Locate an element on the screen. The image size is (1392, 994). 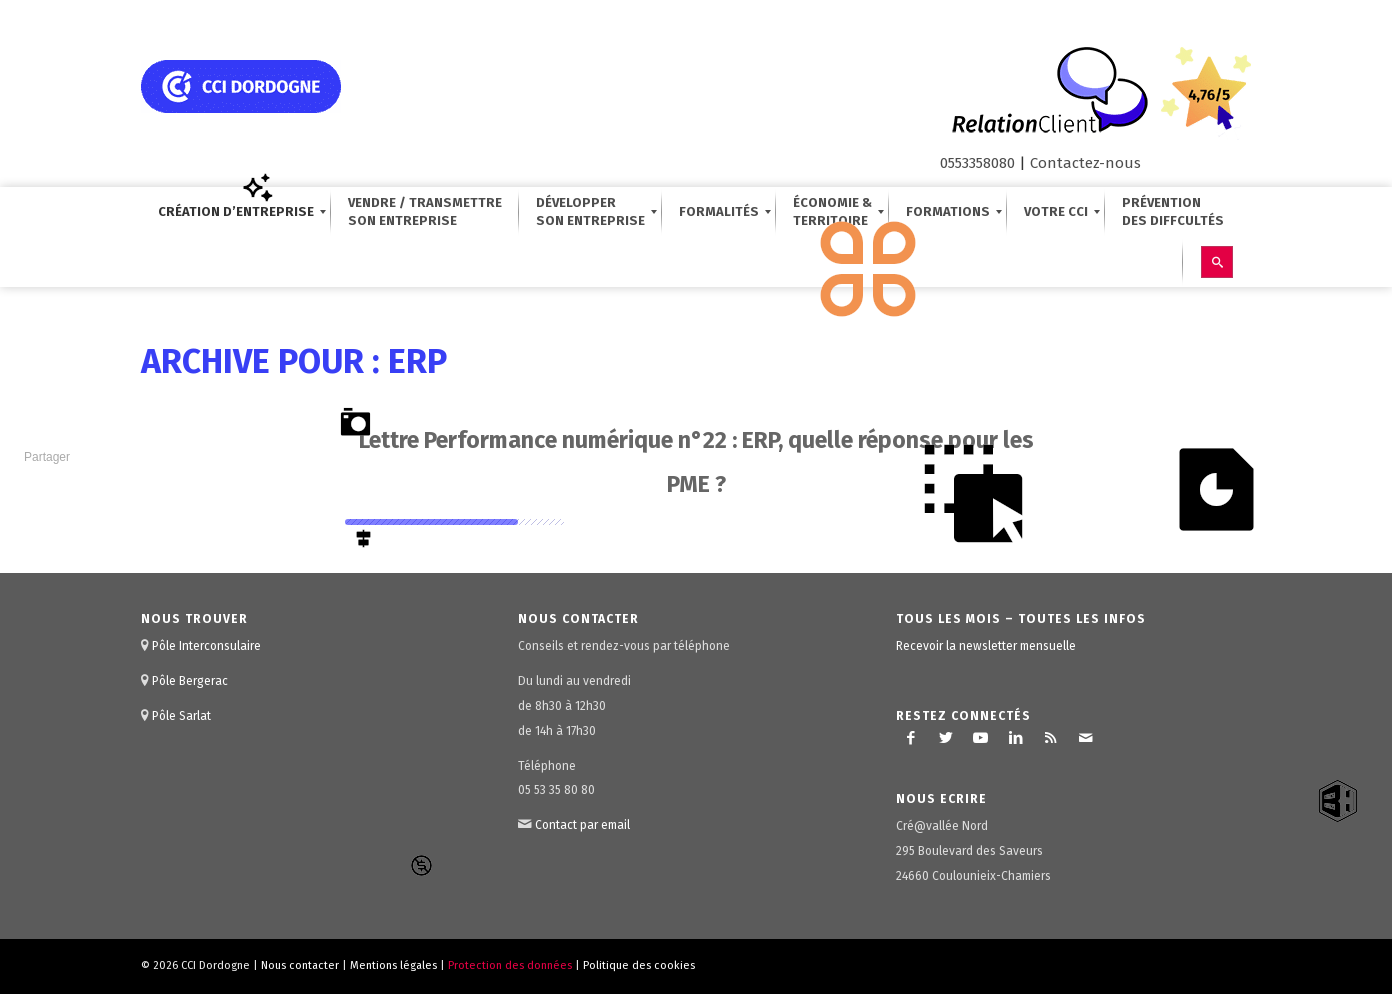
view file analytics or chart report is located at coordinates (1216, 489).